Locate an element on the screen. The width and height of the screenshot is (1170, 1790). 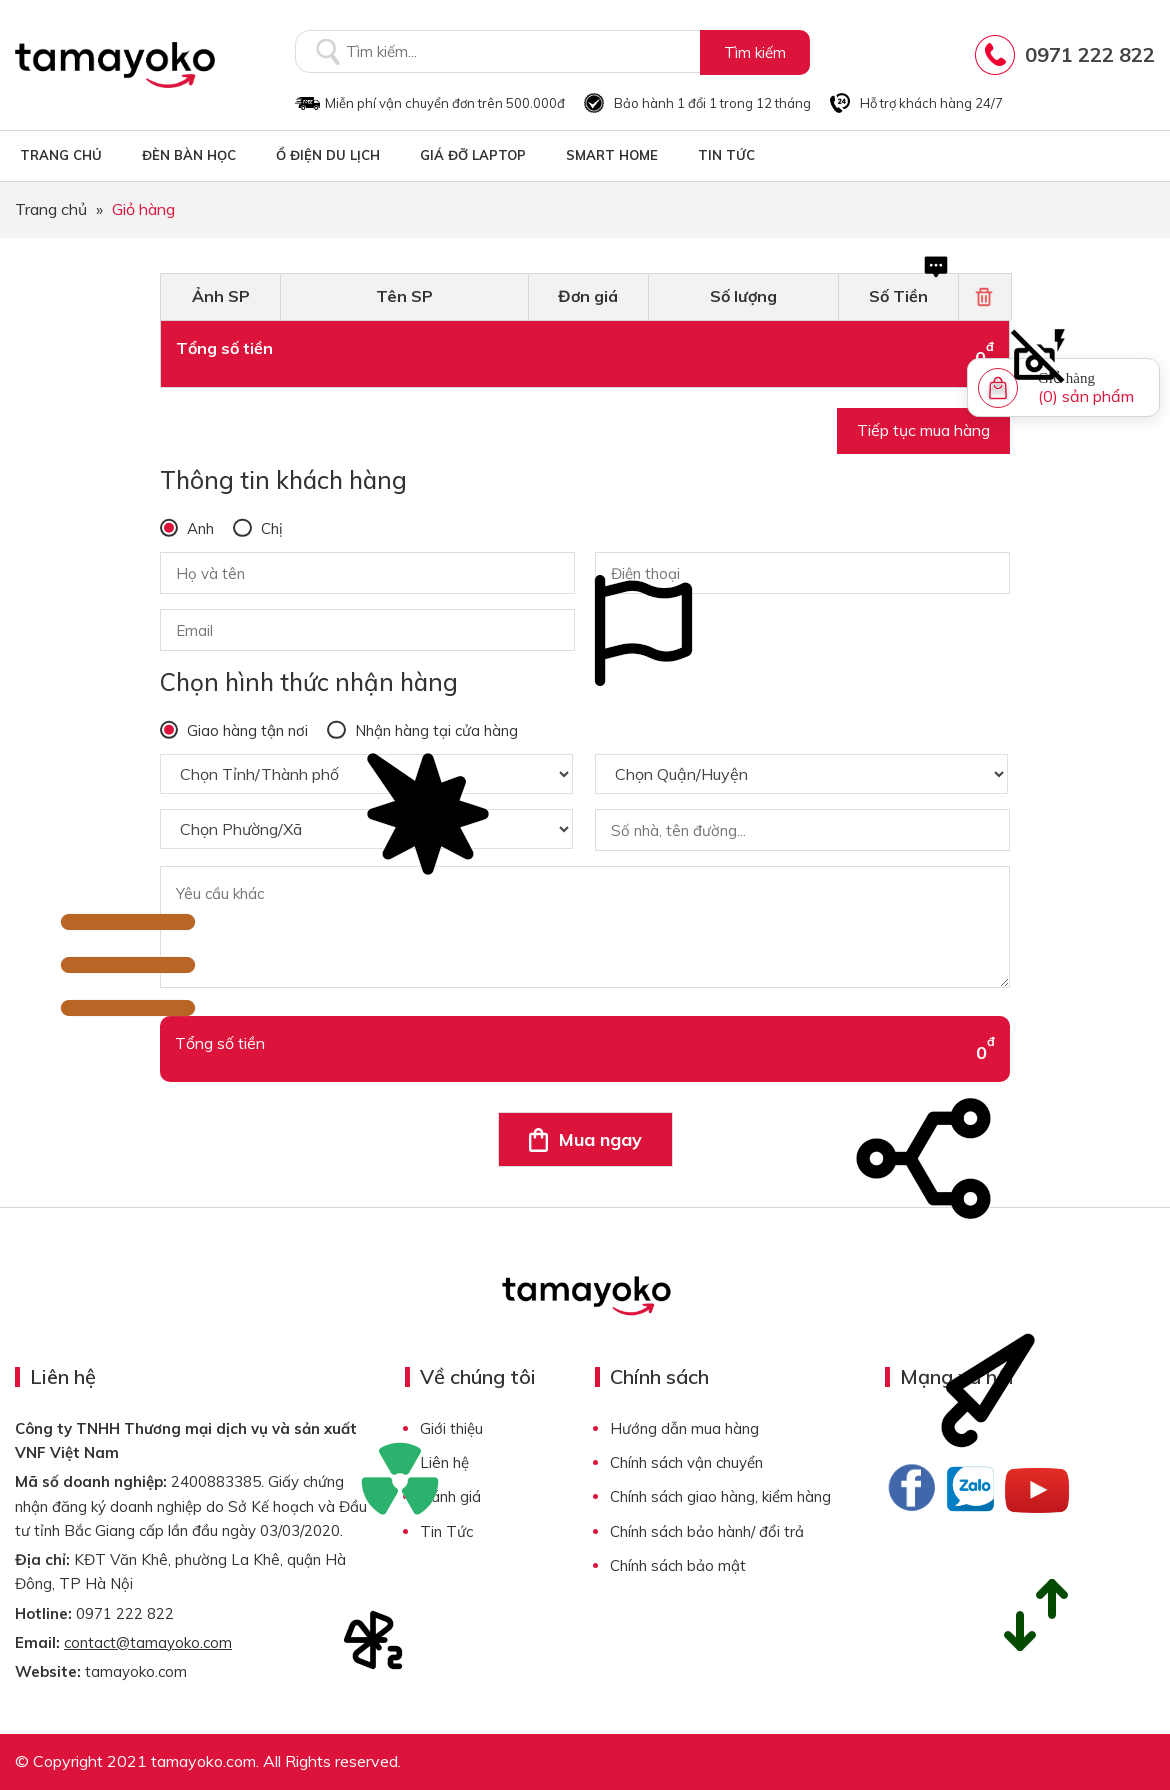
disable camera flash is located at coordinates (1039, 354).